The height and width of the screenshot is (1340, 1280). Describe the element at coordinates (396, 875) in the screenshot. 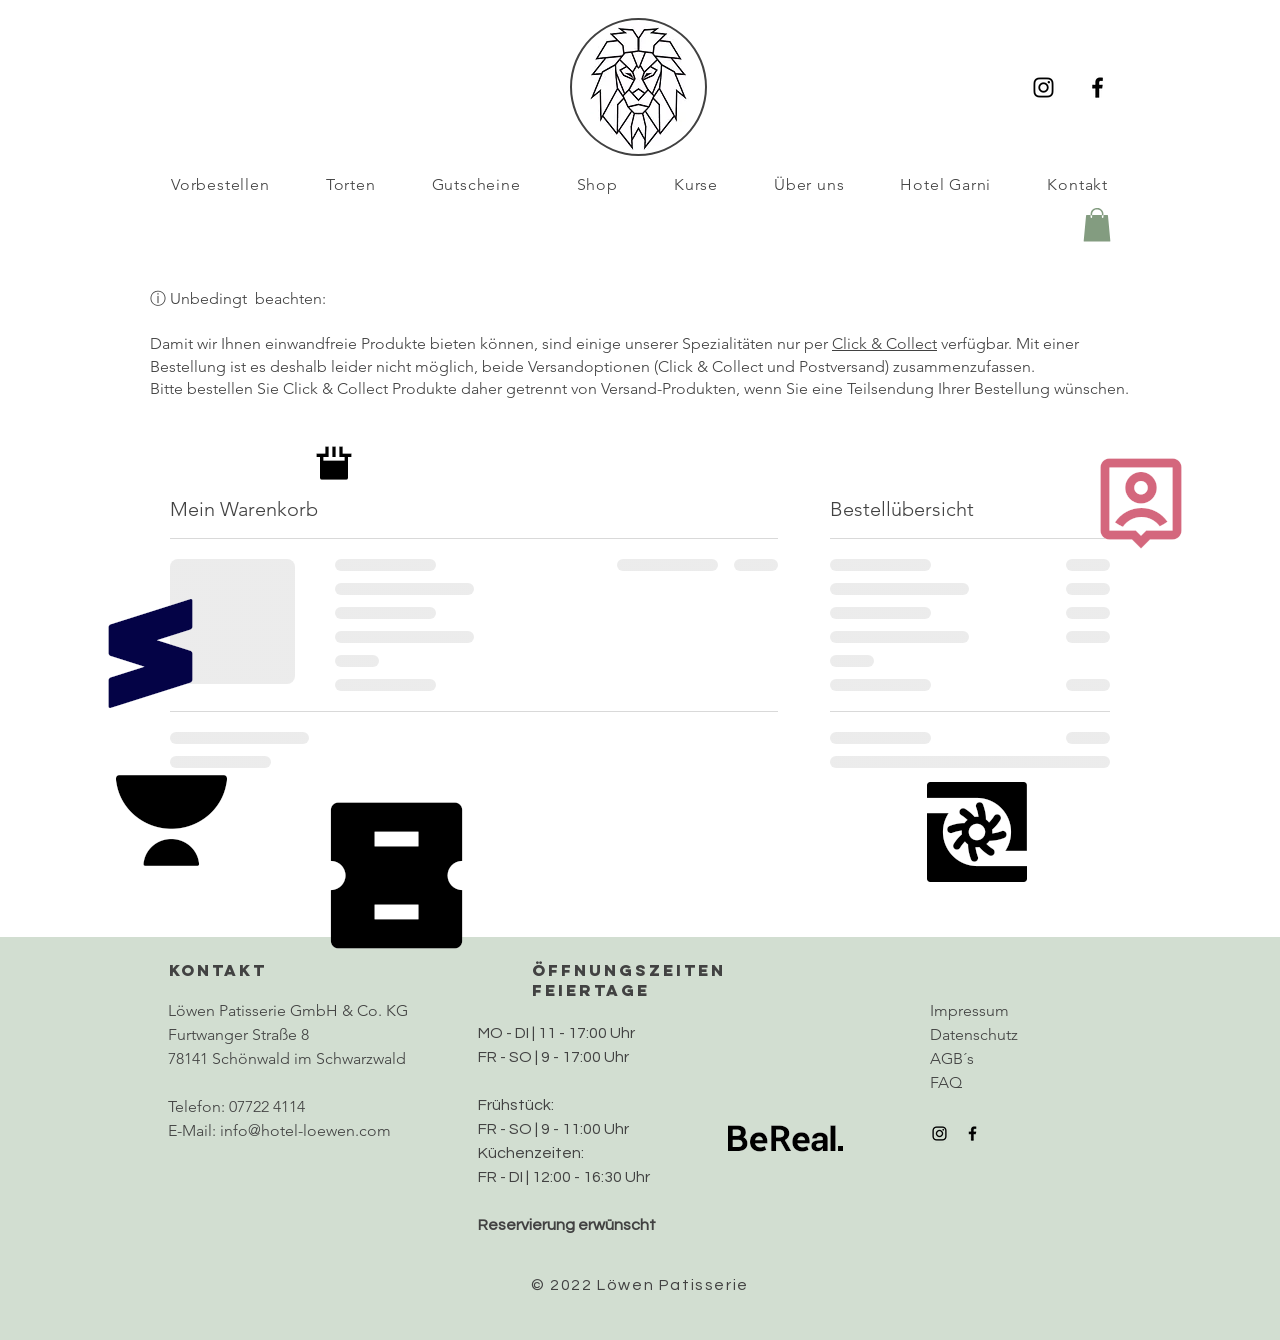

I see `apply a coupon or discount code` at that location.